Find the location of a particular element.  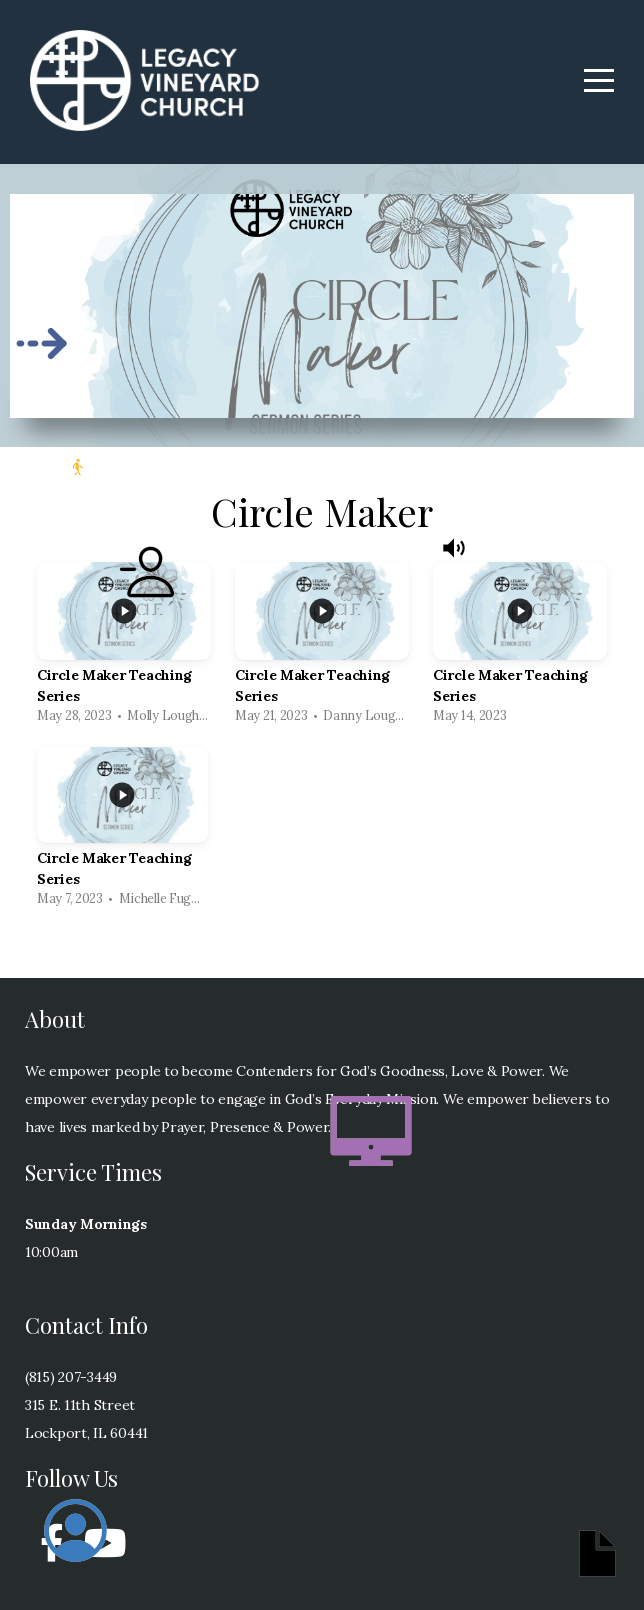

continue to next step is located at coordinates (41, 343).